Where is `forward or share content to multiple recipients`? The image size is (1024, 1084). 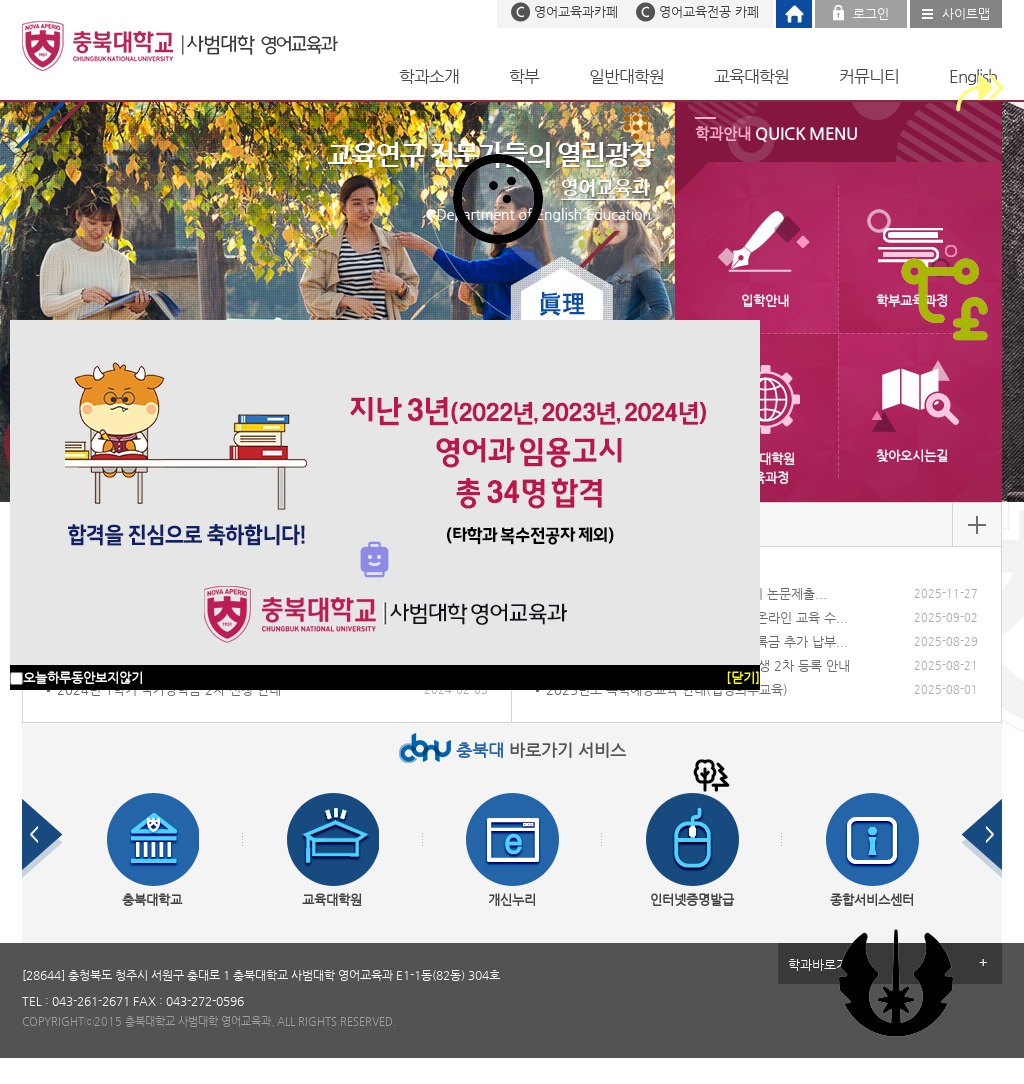
forward or share content to multiple recipients is located at coordinates (980, 93).